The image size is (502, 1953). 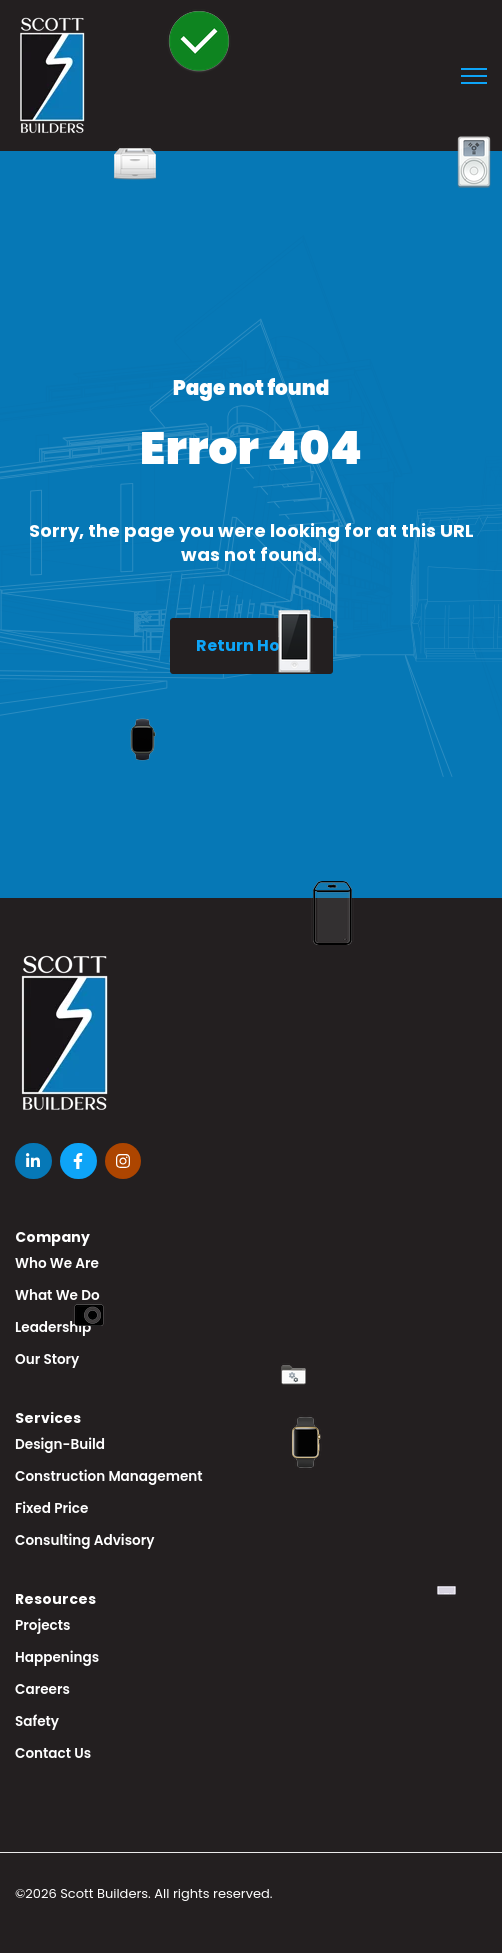 What do you see at coordinates (474, 162) in the screenshot?
I see `indicates a connected iPod device` at bounding box center [474, 162].